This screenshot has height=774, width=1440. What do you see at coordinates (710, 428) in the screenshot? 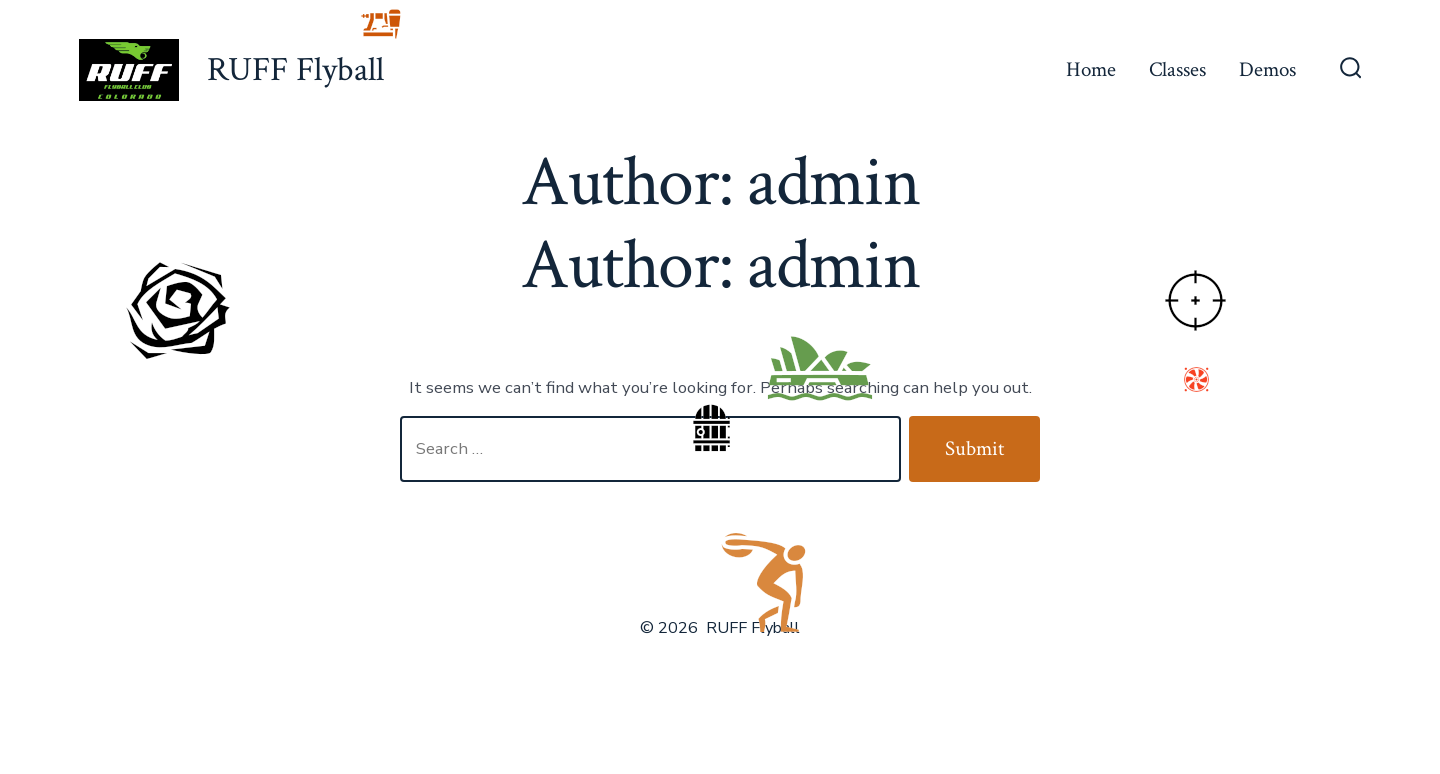
I see `enter or exit a room or building` at bounding box center [710, 428].